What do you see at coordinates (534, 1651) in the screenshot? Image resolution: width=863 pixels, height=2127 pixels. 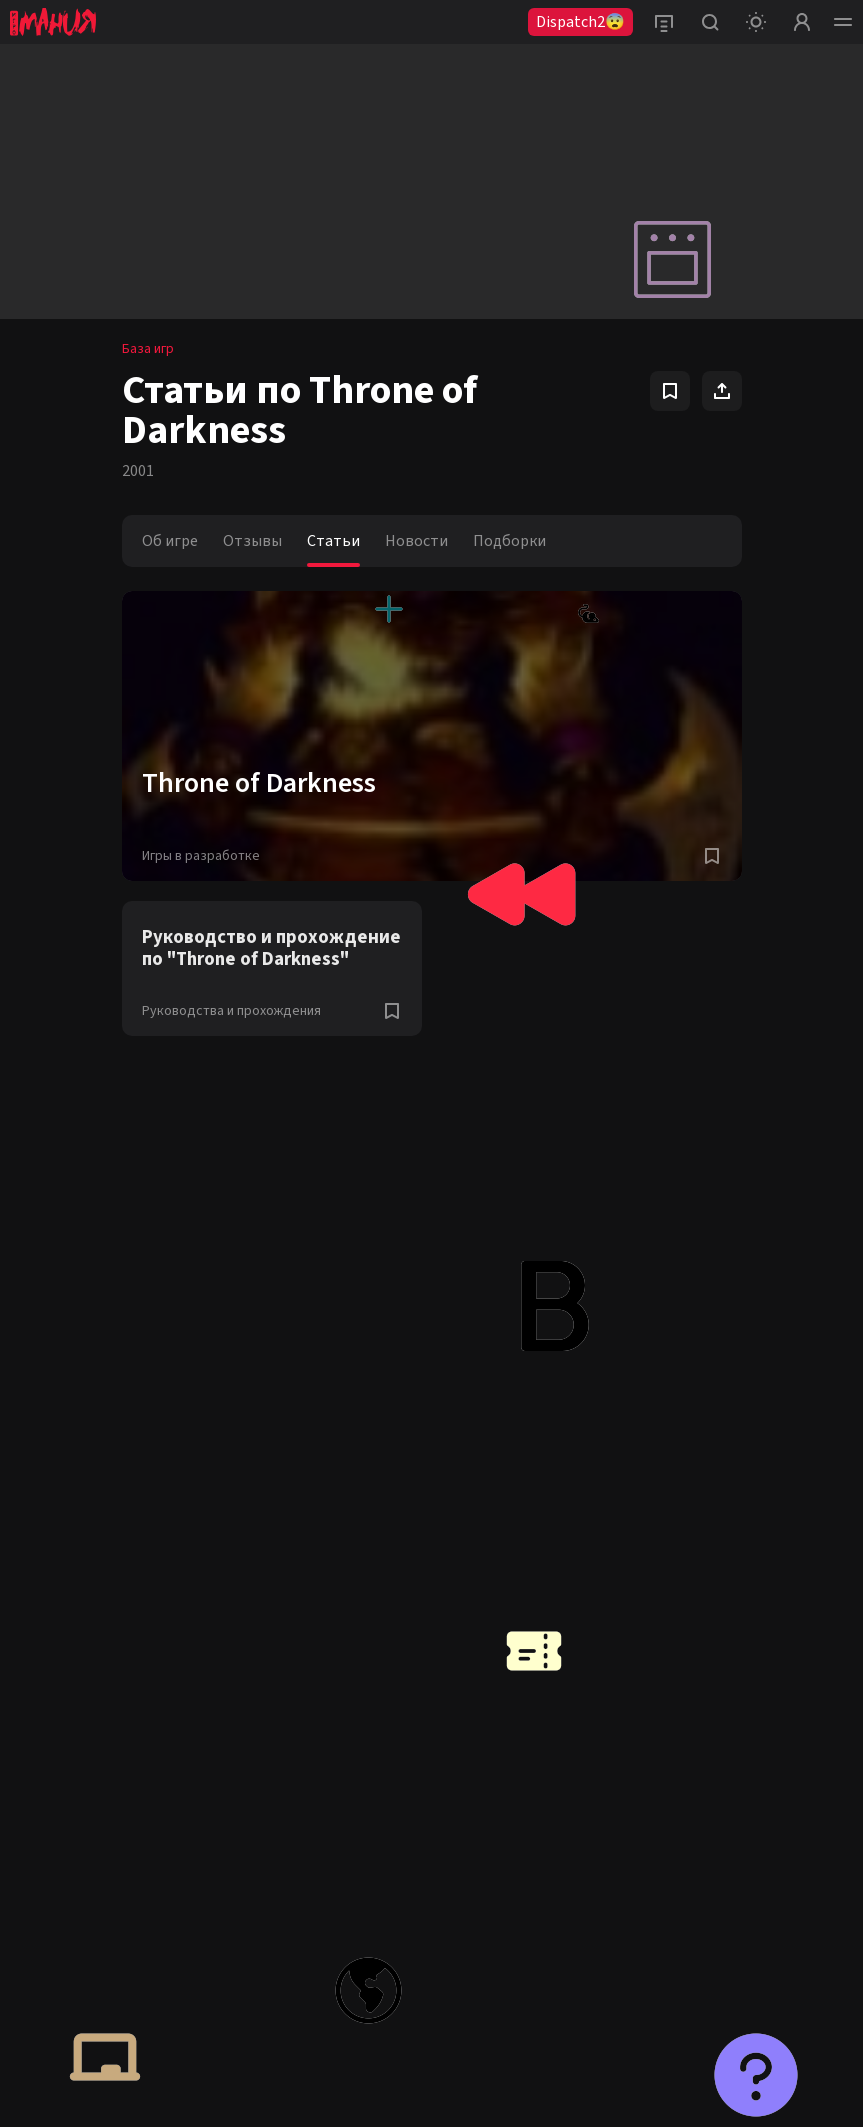 I see `view your tickets or passes` at bounding box center [534, 1651].